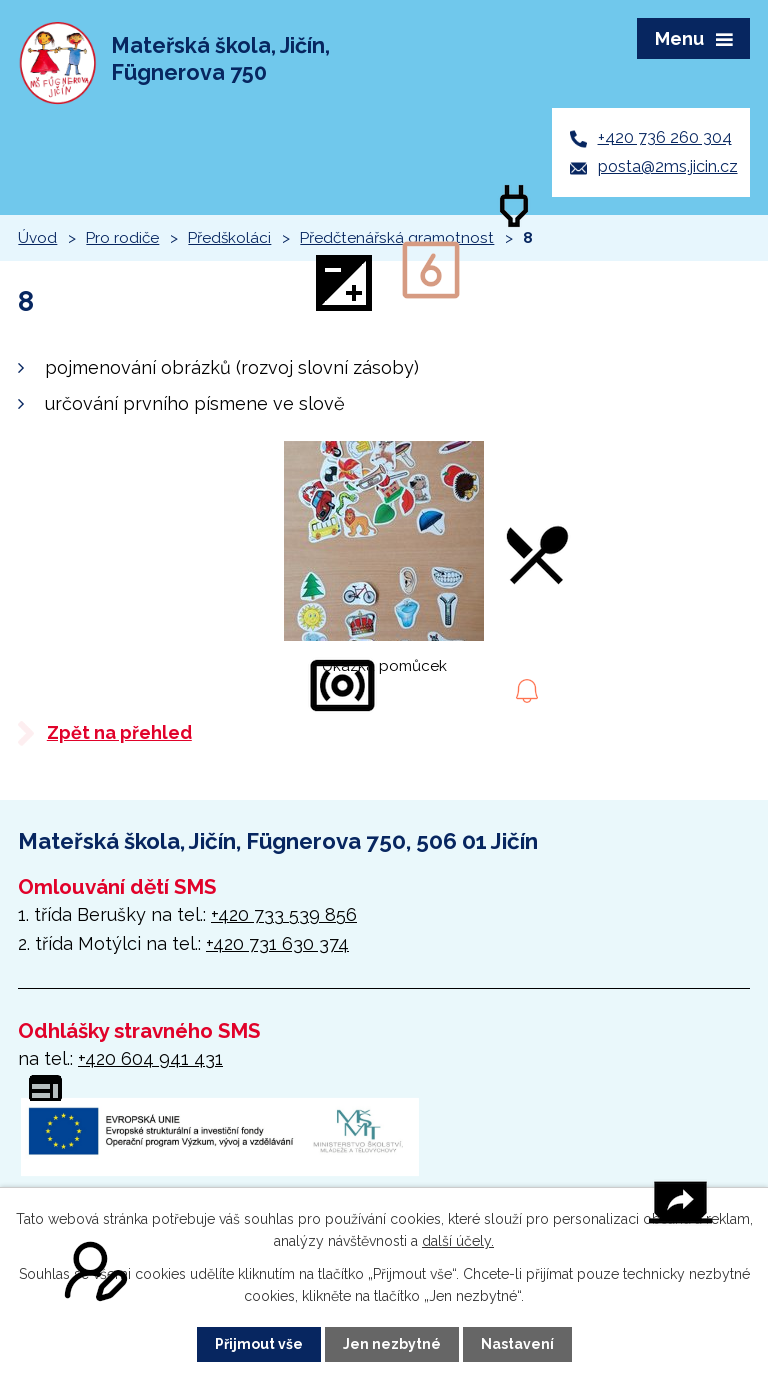 This screenshot has width=768, height=1381. Describe the element at coordinates (680, 1202) in the screenshot. I see `start sharing your screen` at that location.